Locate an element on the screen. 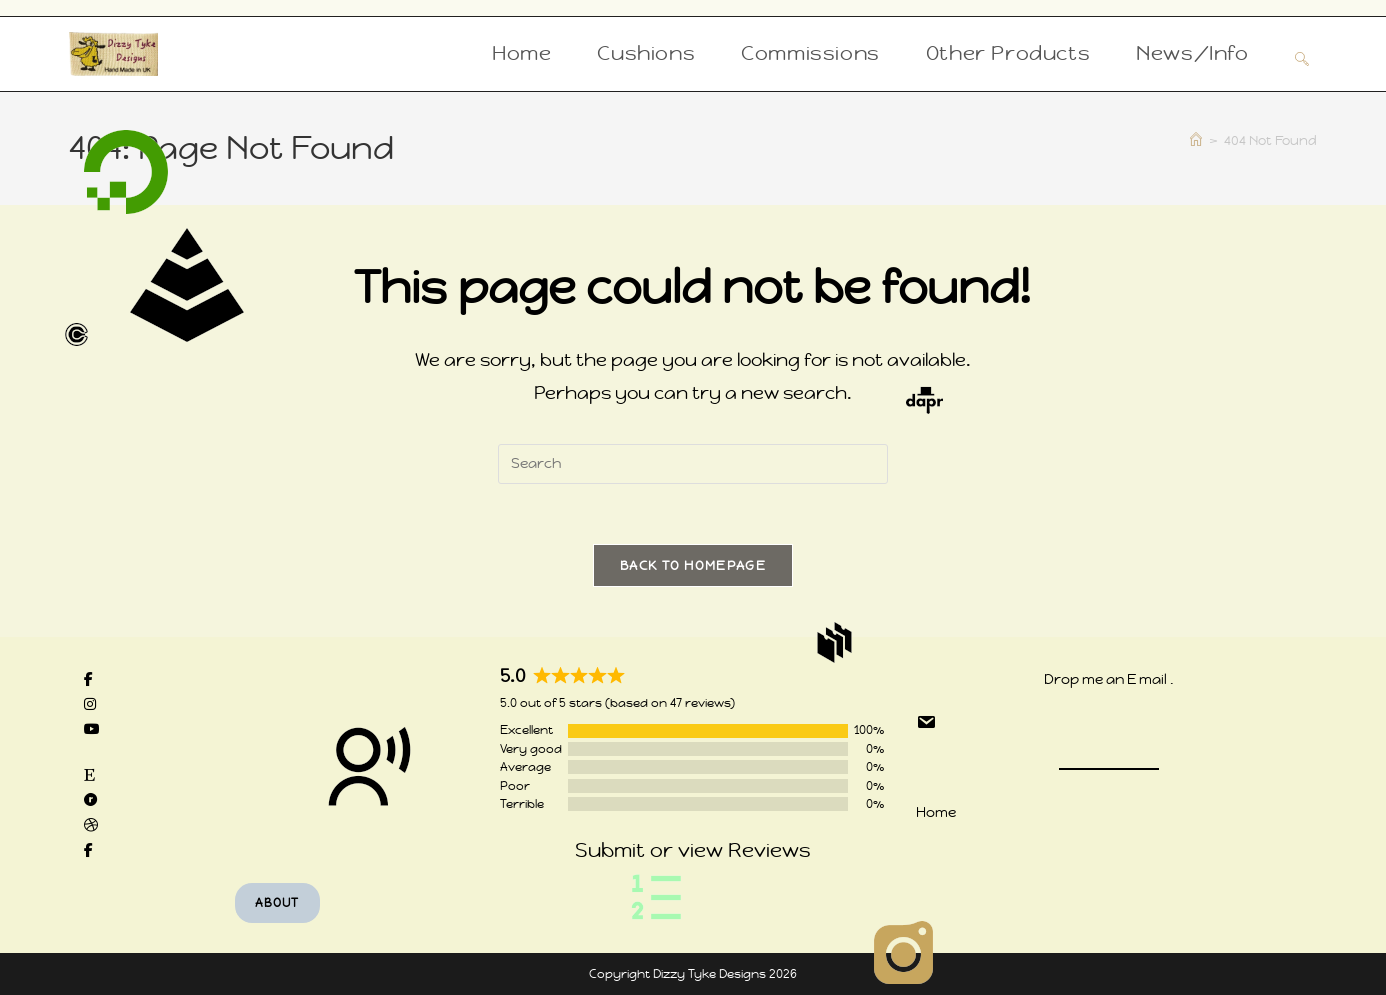 The width and height of the screenshot is (1386, 995). open piwigo photo gallery app is located at coordinates (903, 952).